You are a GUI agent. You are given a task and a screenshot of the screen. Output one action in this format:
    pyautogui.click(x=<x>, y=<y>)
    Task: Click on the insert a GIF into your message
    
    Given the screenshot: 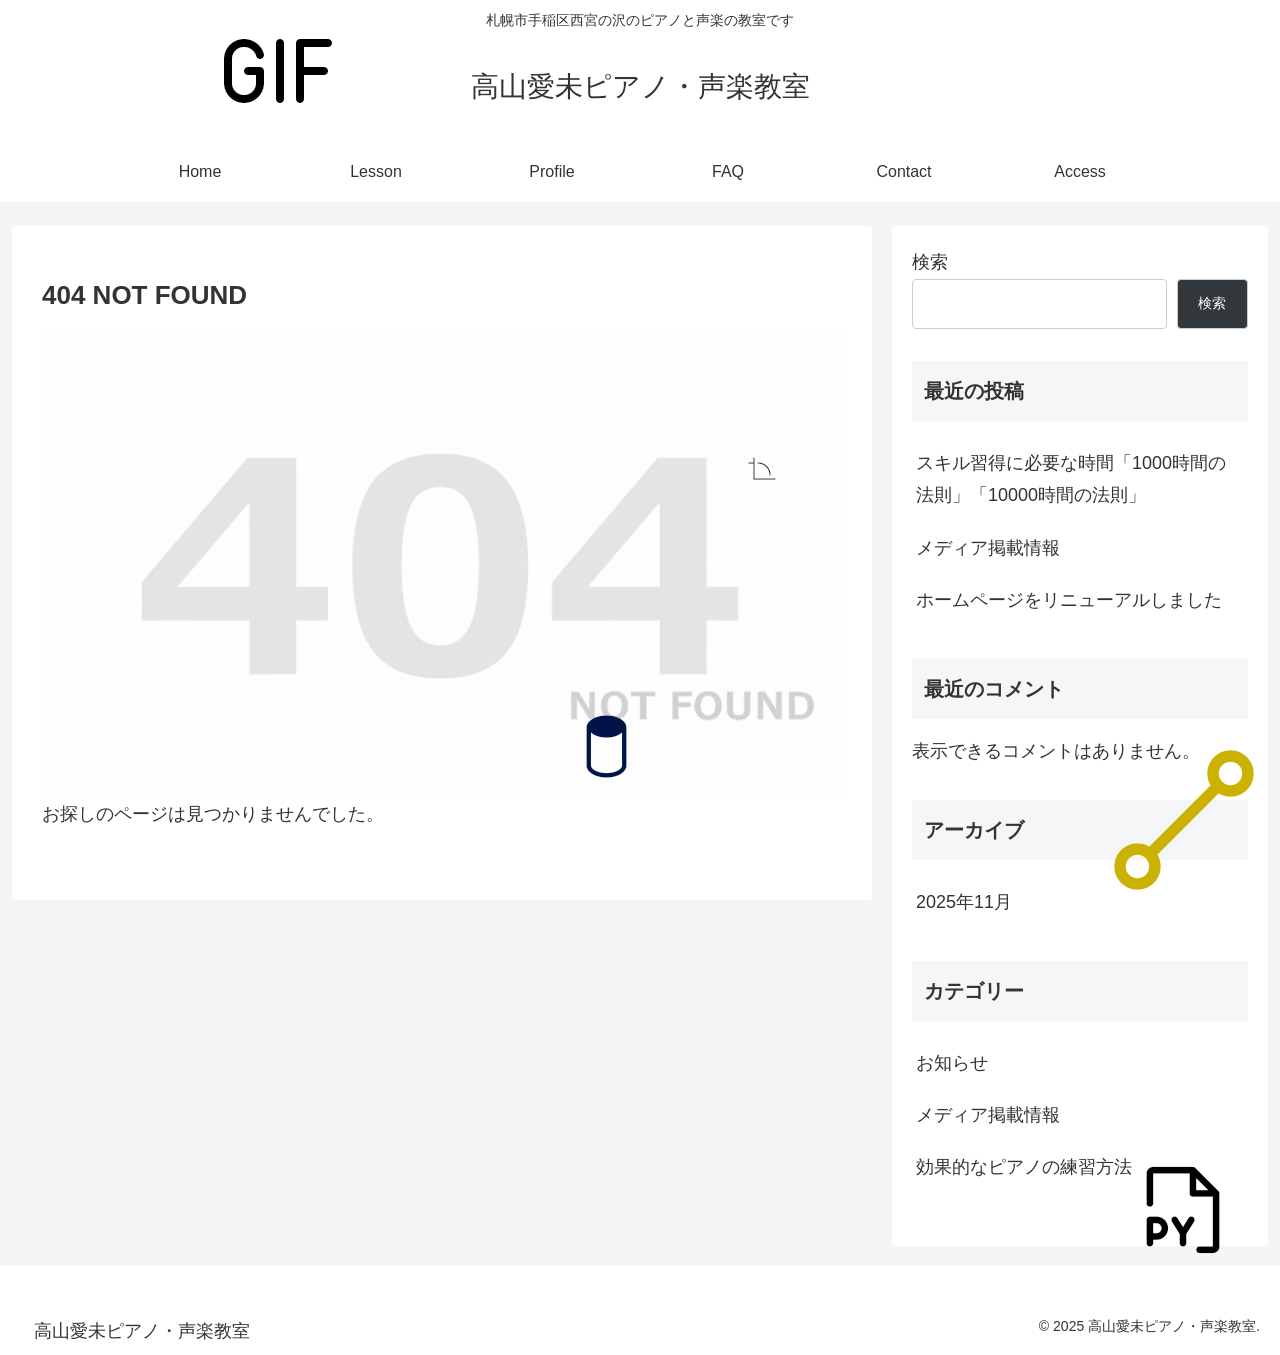 What is the action you would take?
    pyautogui.click(x=276, y=71)
    